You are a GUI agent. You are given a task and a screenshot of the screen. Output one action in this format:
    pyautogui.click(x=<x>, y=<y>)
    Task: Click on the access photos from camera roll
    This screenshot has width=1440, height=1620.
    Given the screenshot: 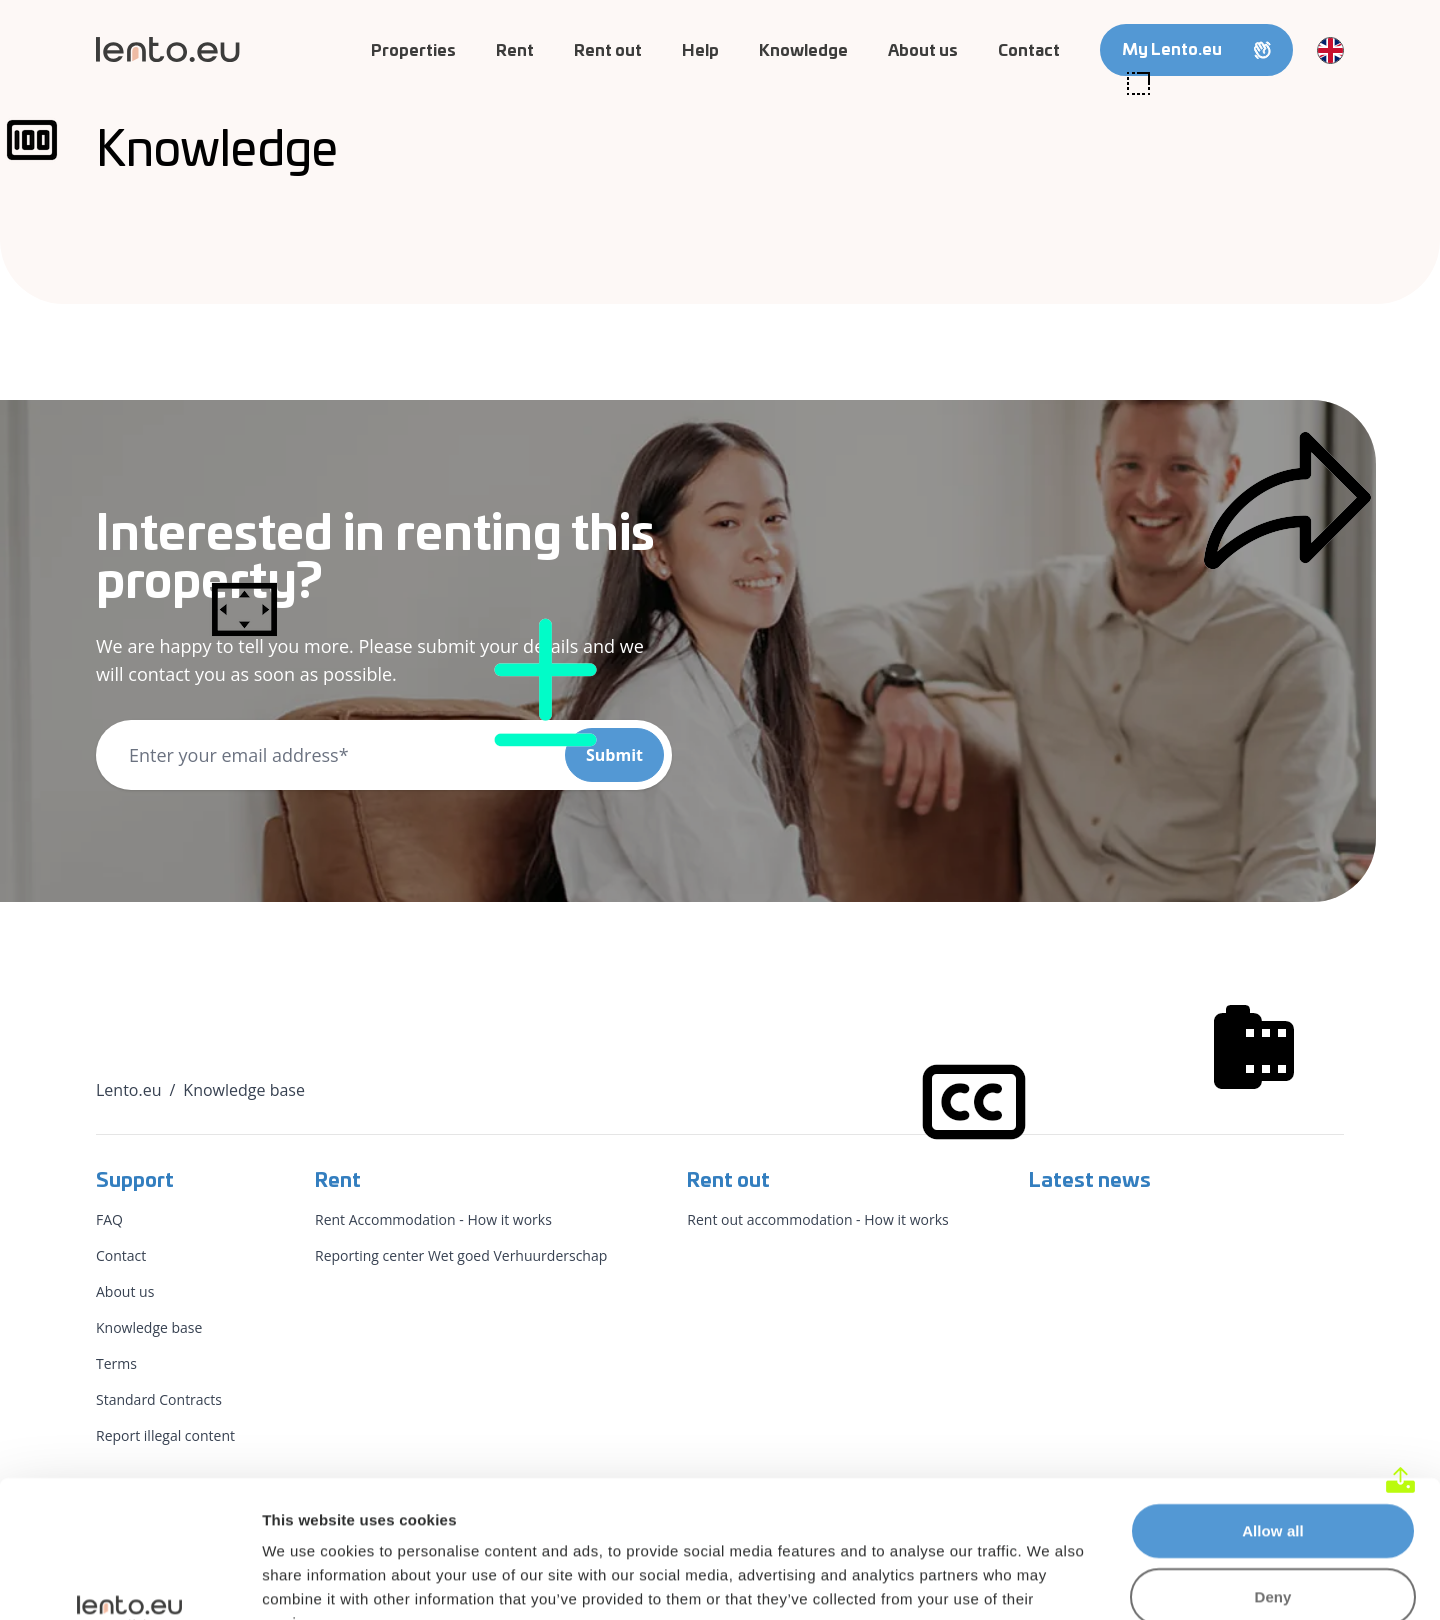 What is the action you would take?
    pyautogui.click(x=1254, y=1049)
    